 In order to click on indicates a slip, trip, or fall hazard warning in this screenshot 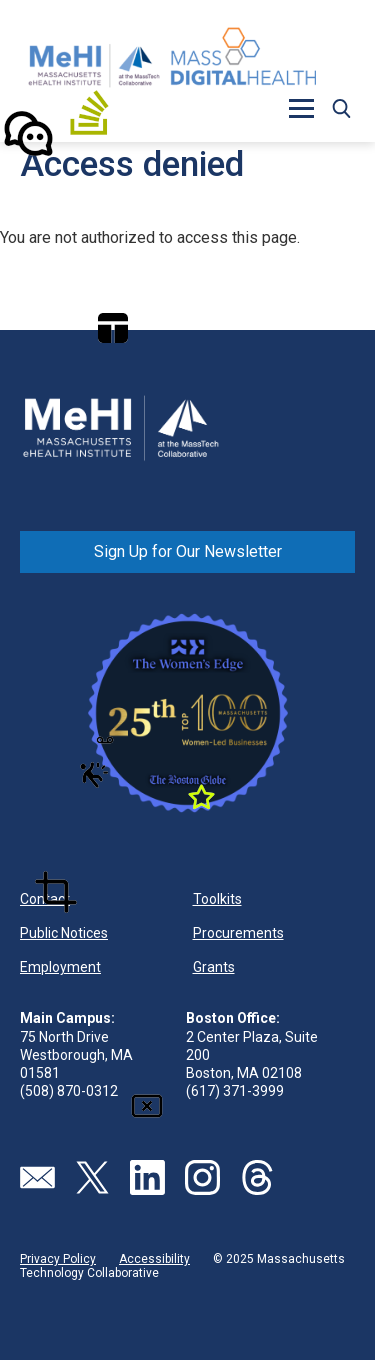, I will do `click(94, 775)`.